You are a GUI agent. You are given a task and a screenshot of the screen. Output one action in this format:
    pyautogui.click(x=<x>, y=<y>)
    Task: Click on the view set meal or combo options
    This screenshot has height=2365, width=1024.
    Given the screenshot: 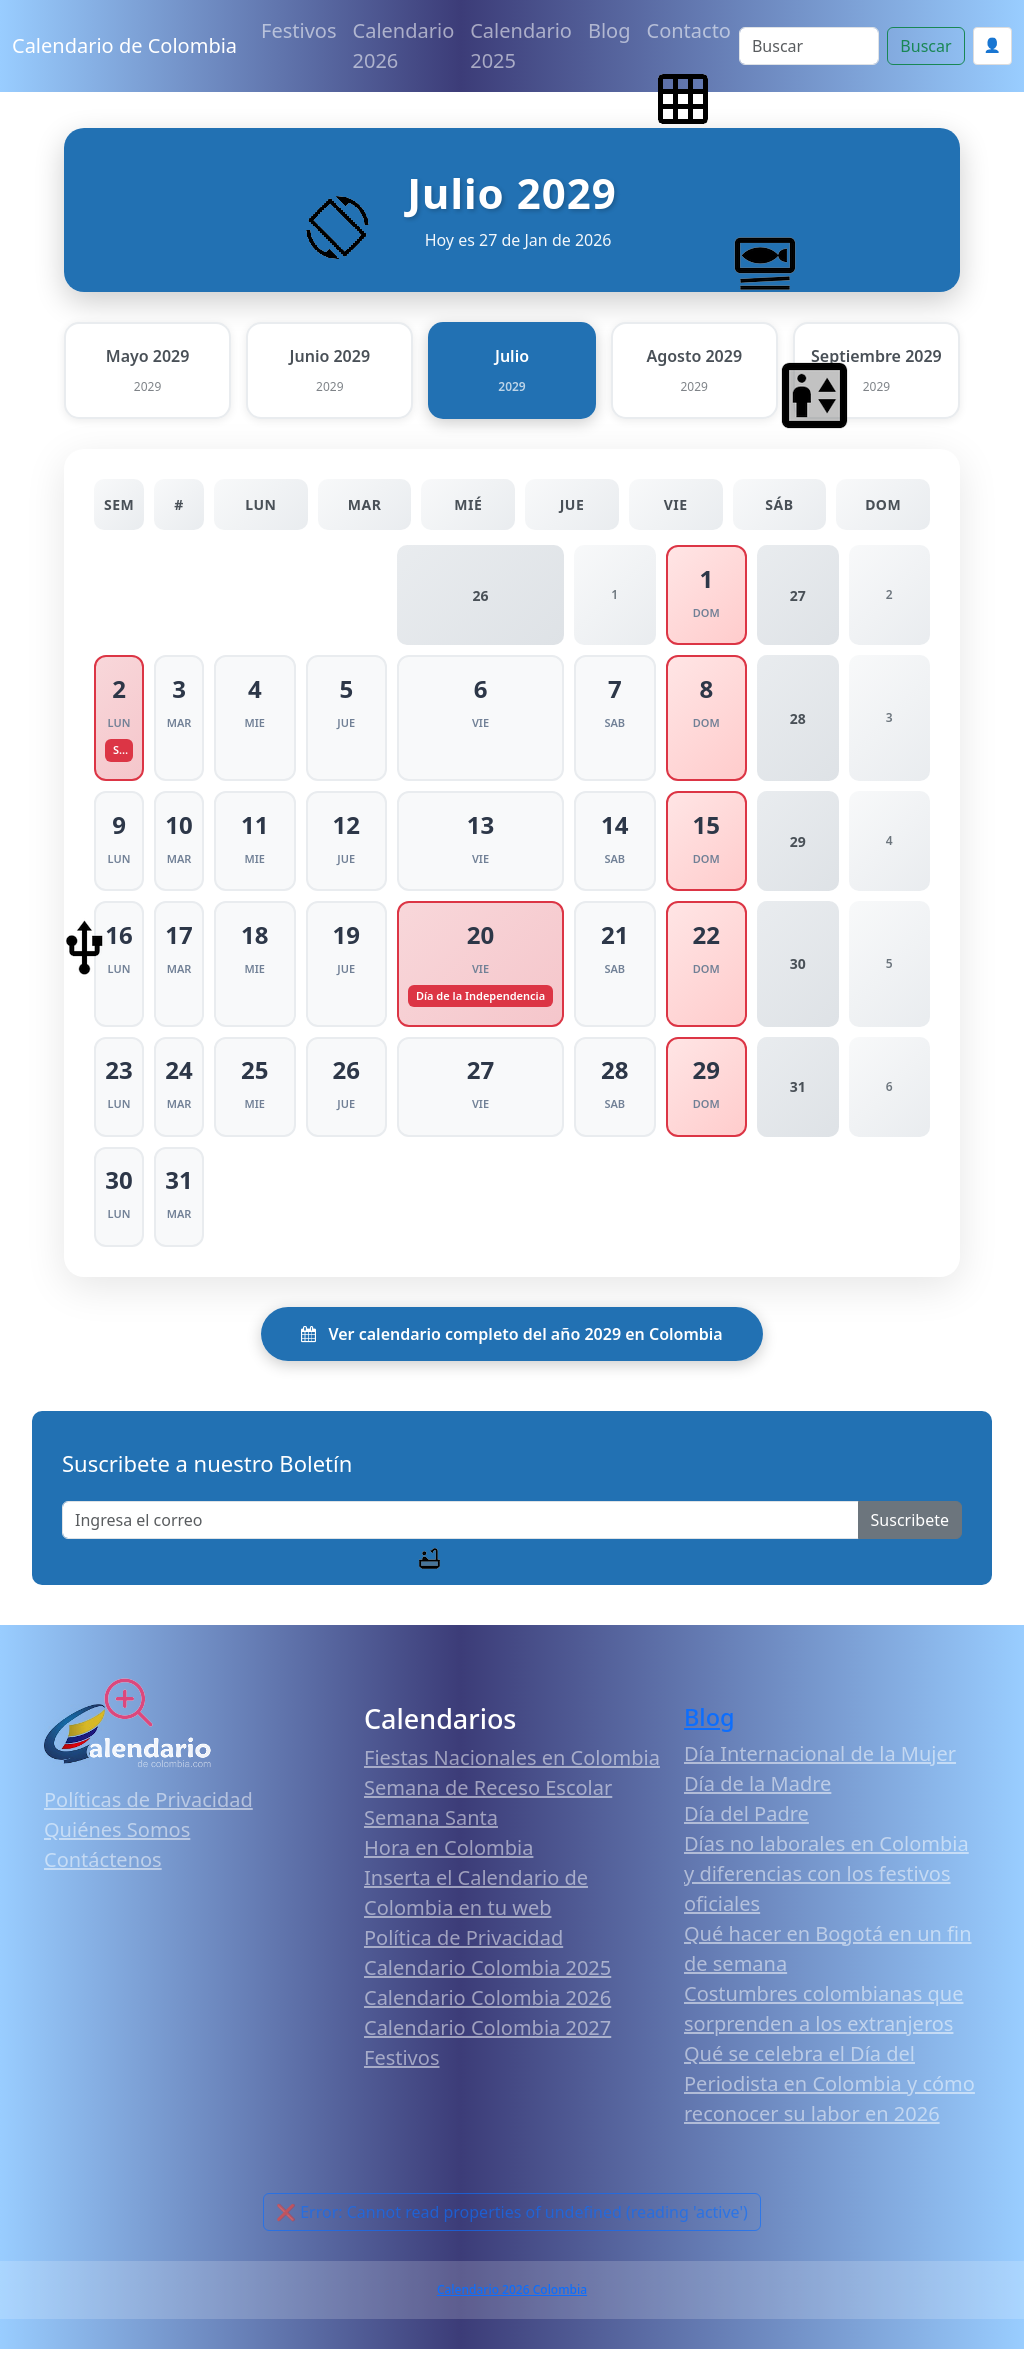 What is the action you would take?
    pyautogui.click(x=765, y=265)
    